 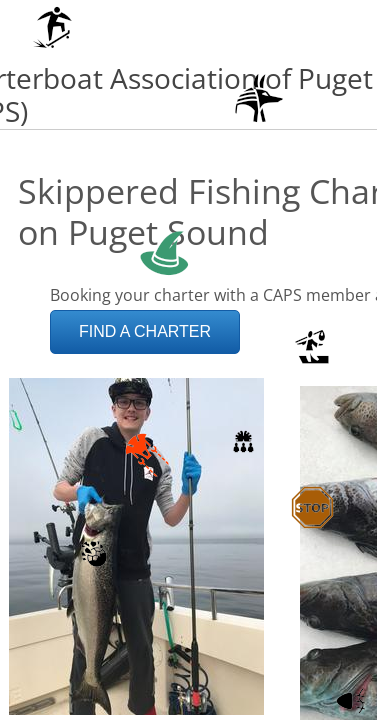 I want to click on access skateboarding games or activities, so click(x=53, y=27).